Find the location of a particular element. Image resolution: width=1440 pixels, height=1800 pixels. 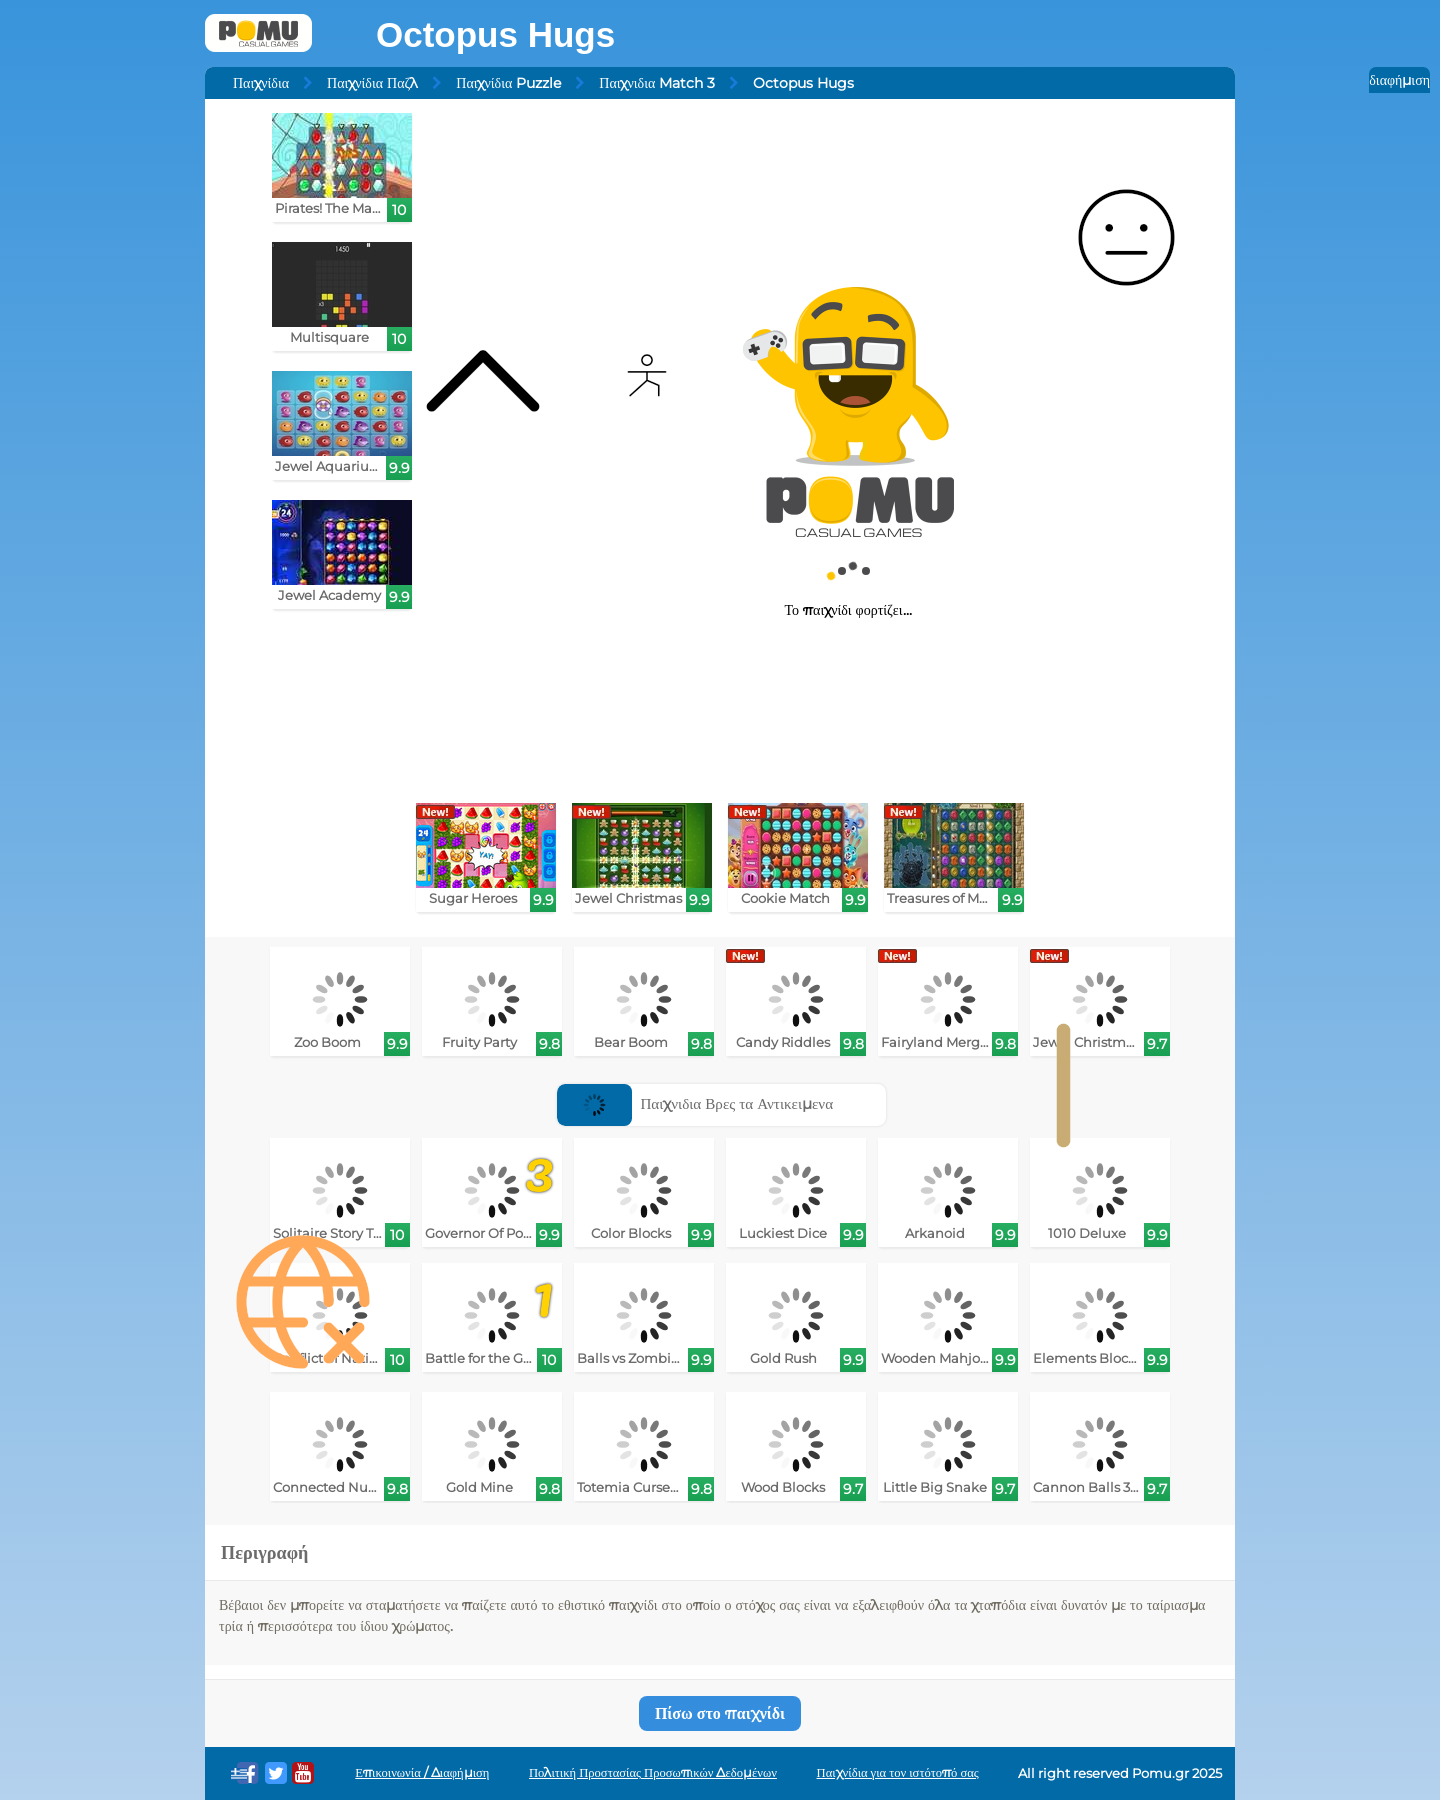

rate your experience as neutral is located at coordinates (1126, 237).